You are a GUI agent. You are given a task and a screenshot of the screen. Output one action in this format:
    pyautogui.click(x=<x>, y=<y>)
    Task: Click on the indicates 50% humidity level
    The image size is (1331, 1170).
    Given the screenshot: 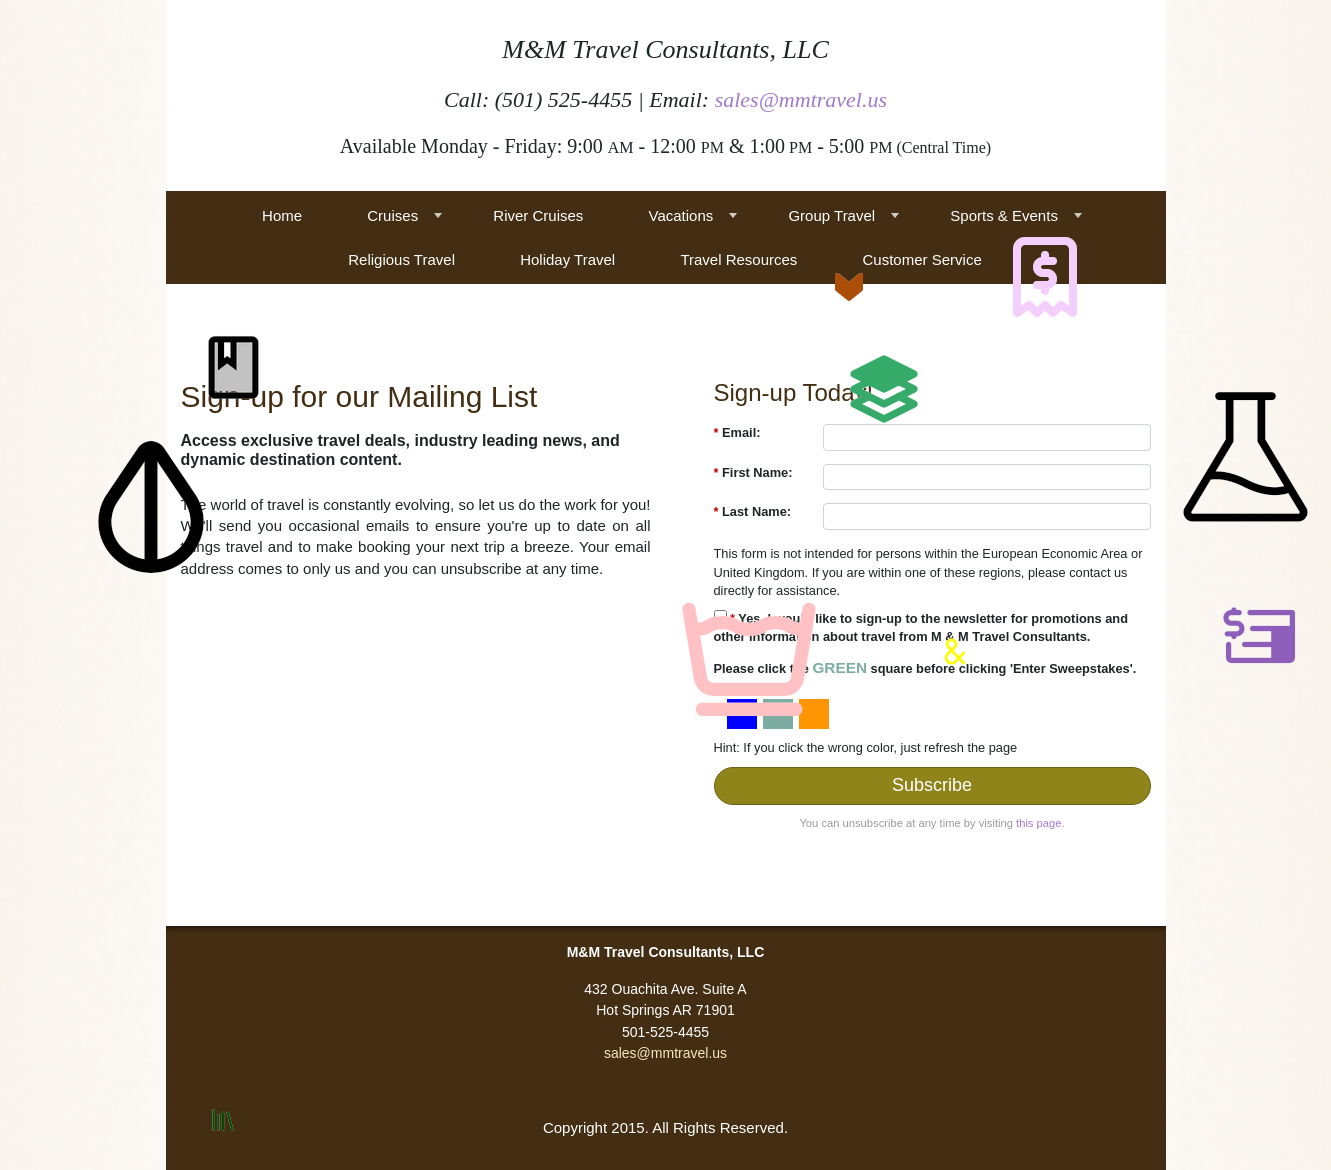 What is the action you would take?
    pyautogui.click(x=151, y=507)
    